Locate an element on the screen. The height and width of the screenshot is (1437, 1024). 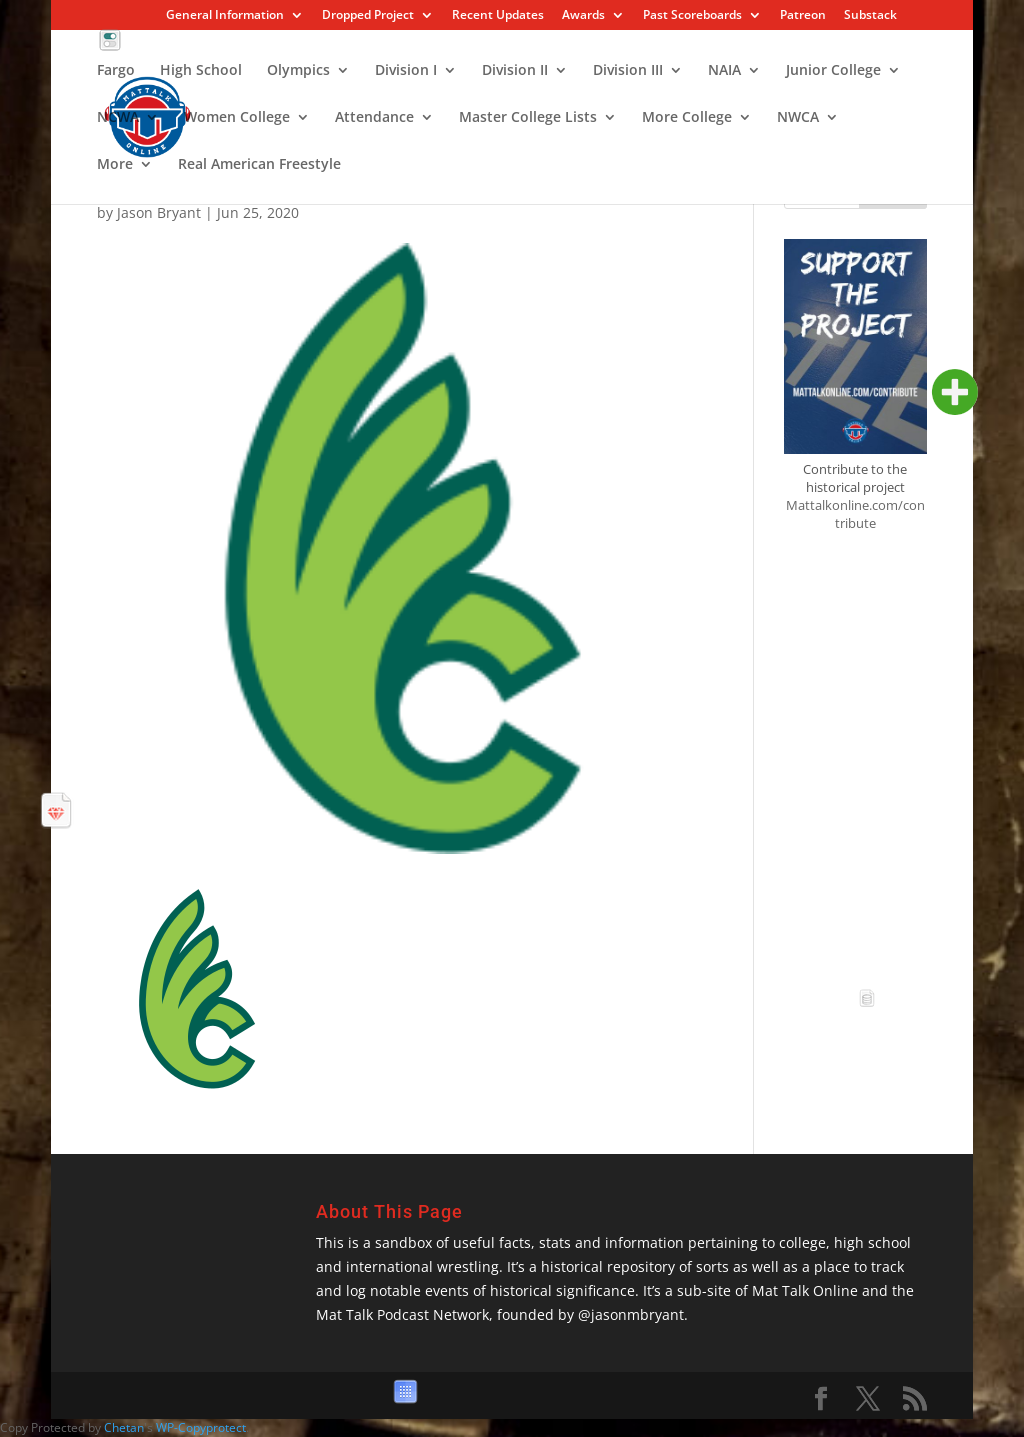
open an sql database file is located at coordinates (867, 998).